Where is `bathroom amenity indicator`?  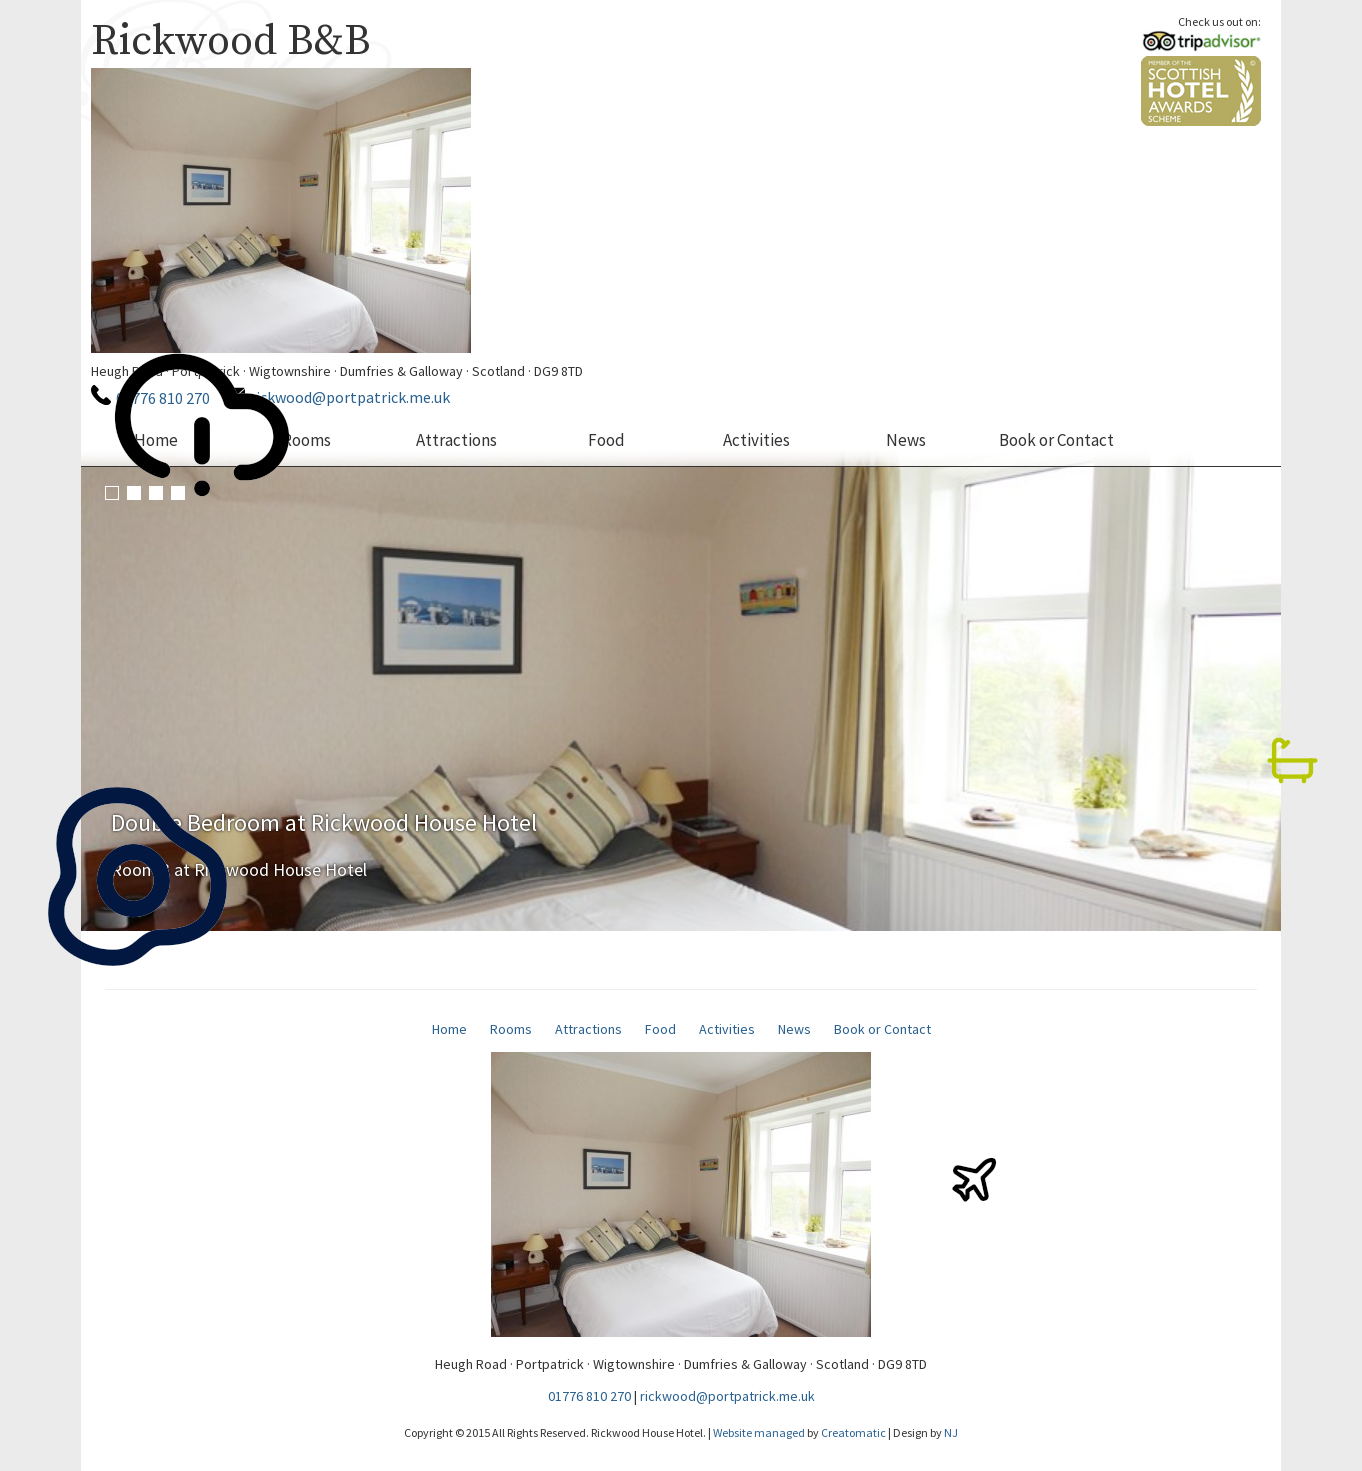 bathroom amenity indicator is located at coordinates (1292, 760).